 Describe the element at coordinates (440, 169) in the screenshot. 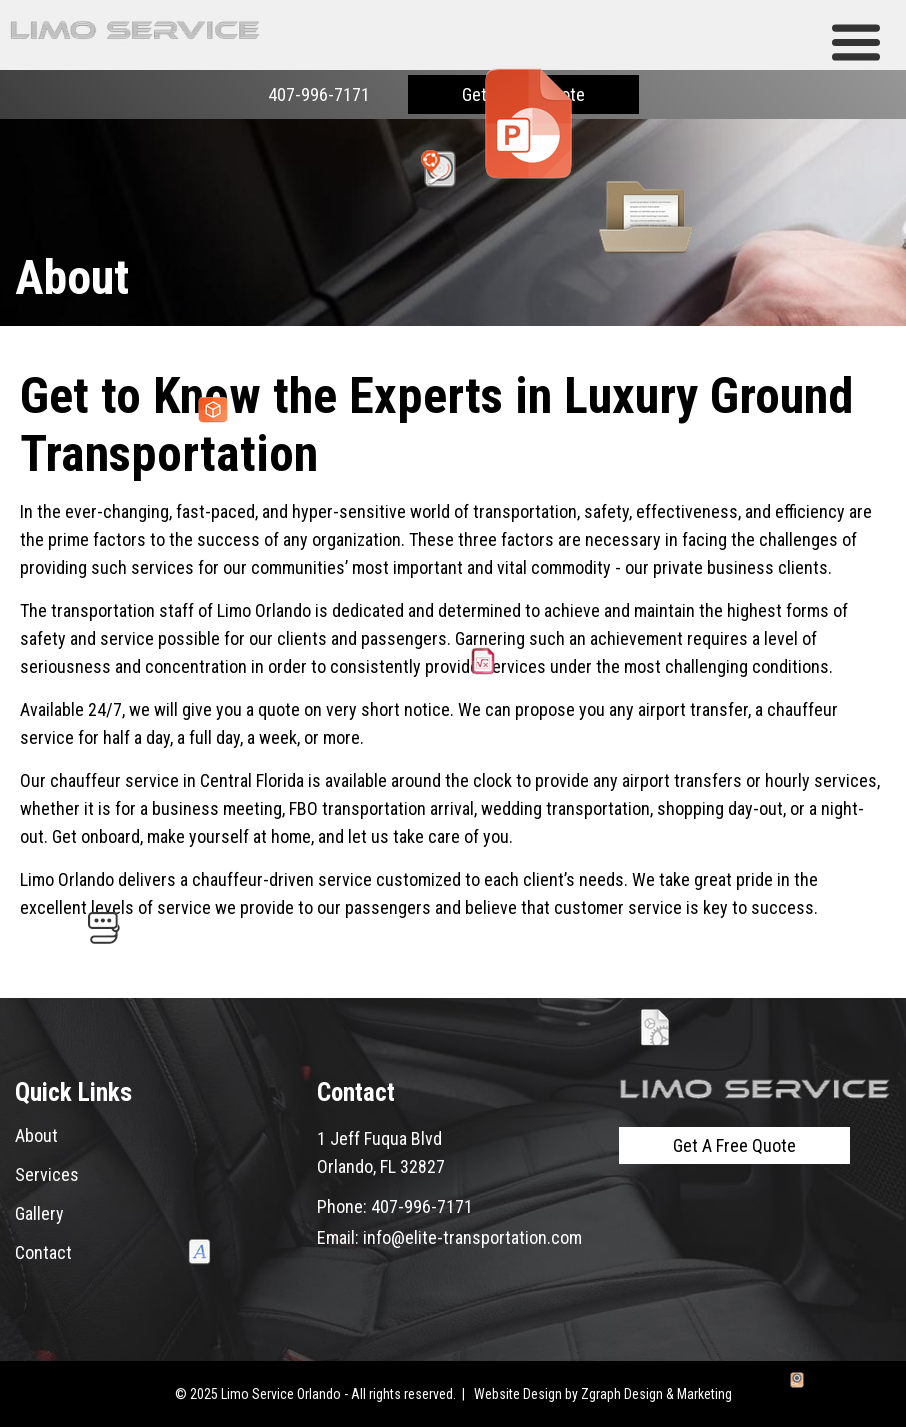

I see `launch the ubiquity ubuntu installer` at that location.